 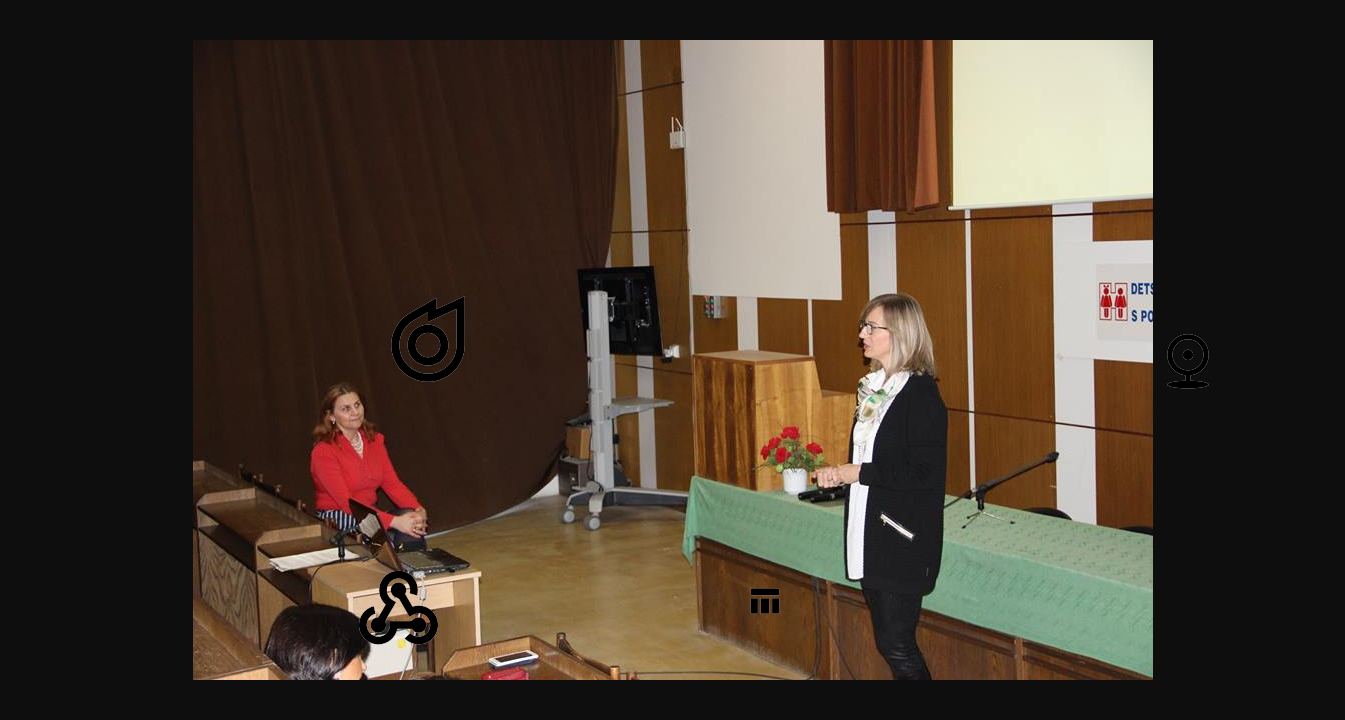 What do you see at coordinates (765, 601) in the screenshot?
I see `insert a table into a document` at bounding box center [765, 601].